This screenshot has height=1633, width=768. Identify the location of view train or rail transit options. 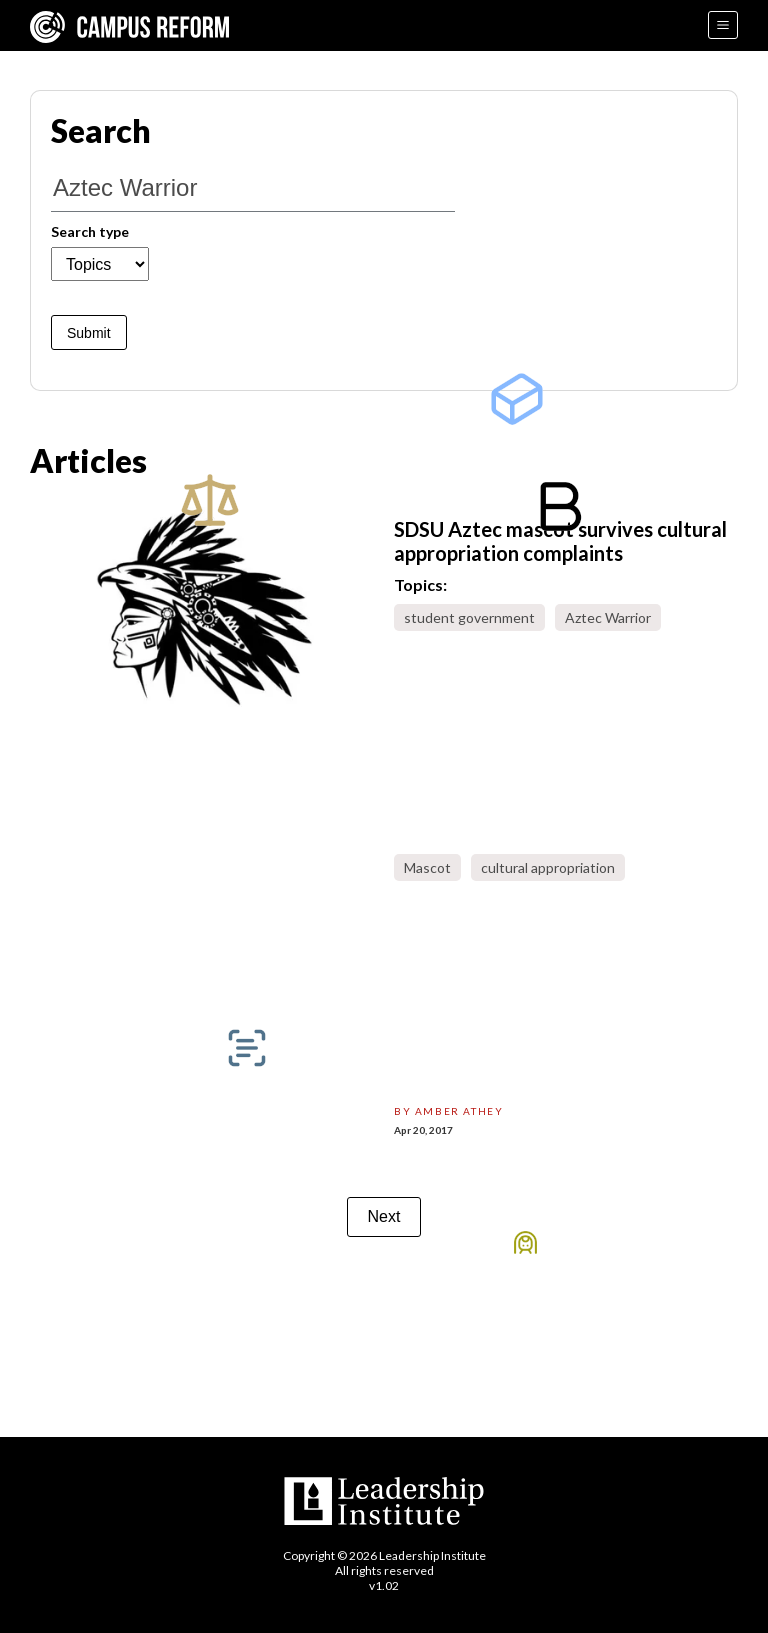
(525, 1242).